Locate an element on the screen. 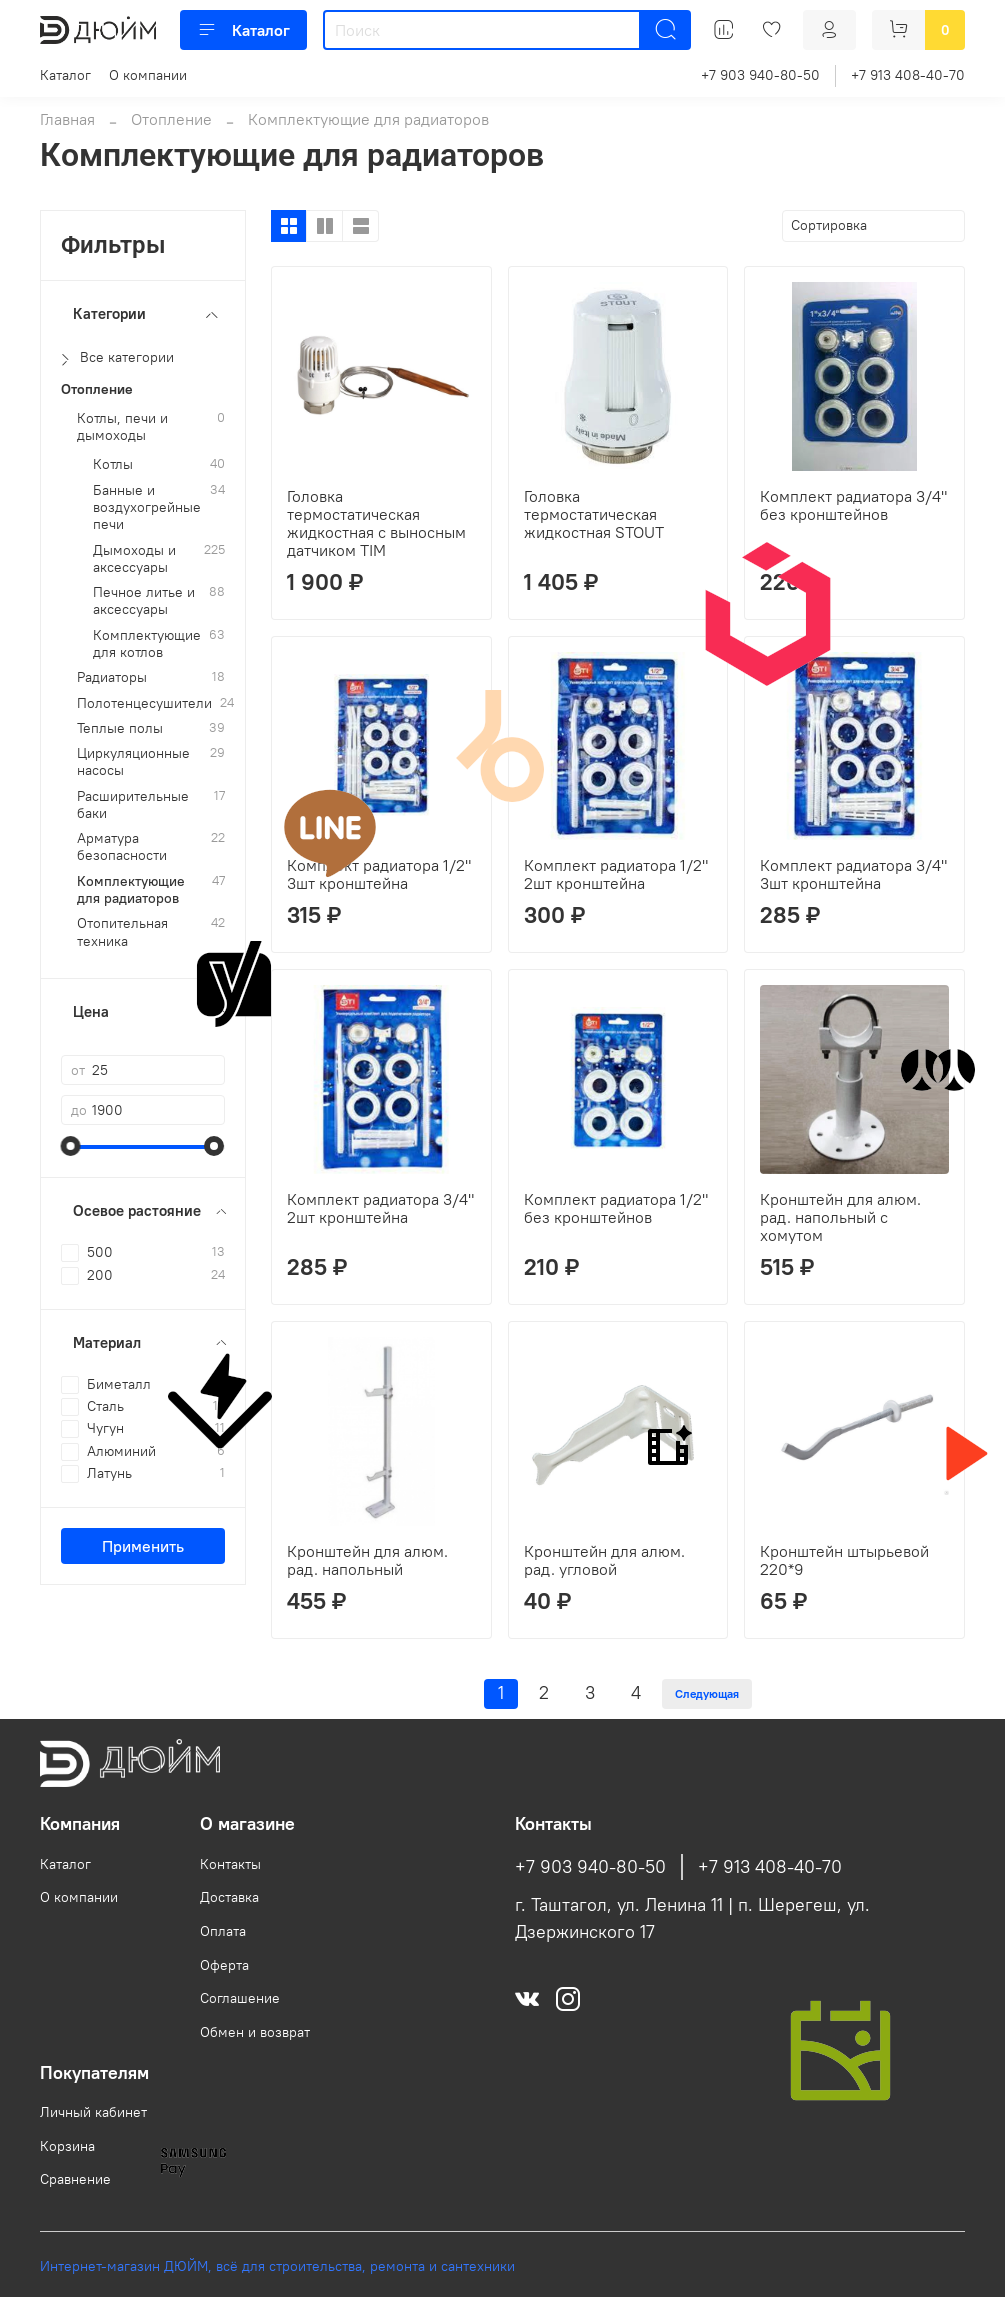 This screenshot has width=1005, height=2297. open the Beatport app or website is located at coordinates (500, 746).